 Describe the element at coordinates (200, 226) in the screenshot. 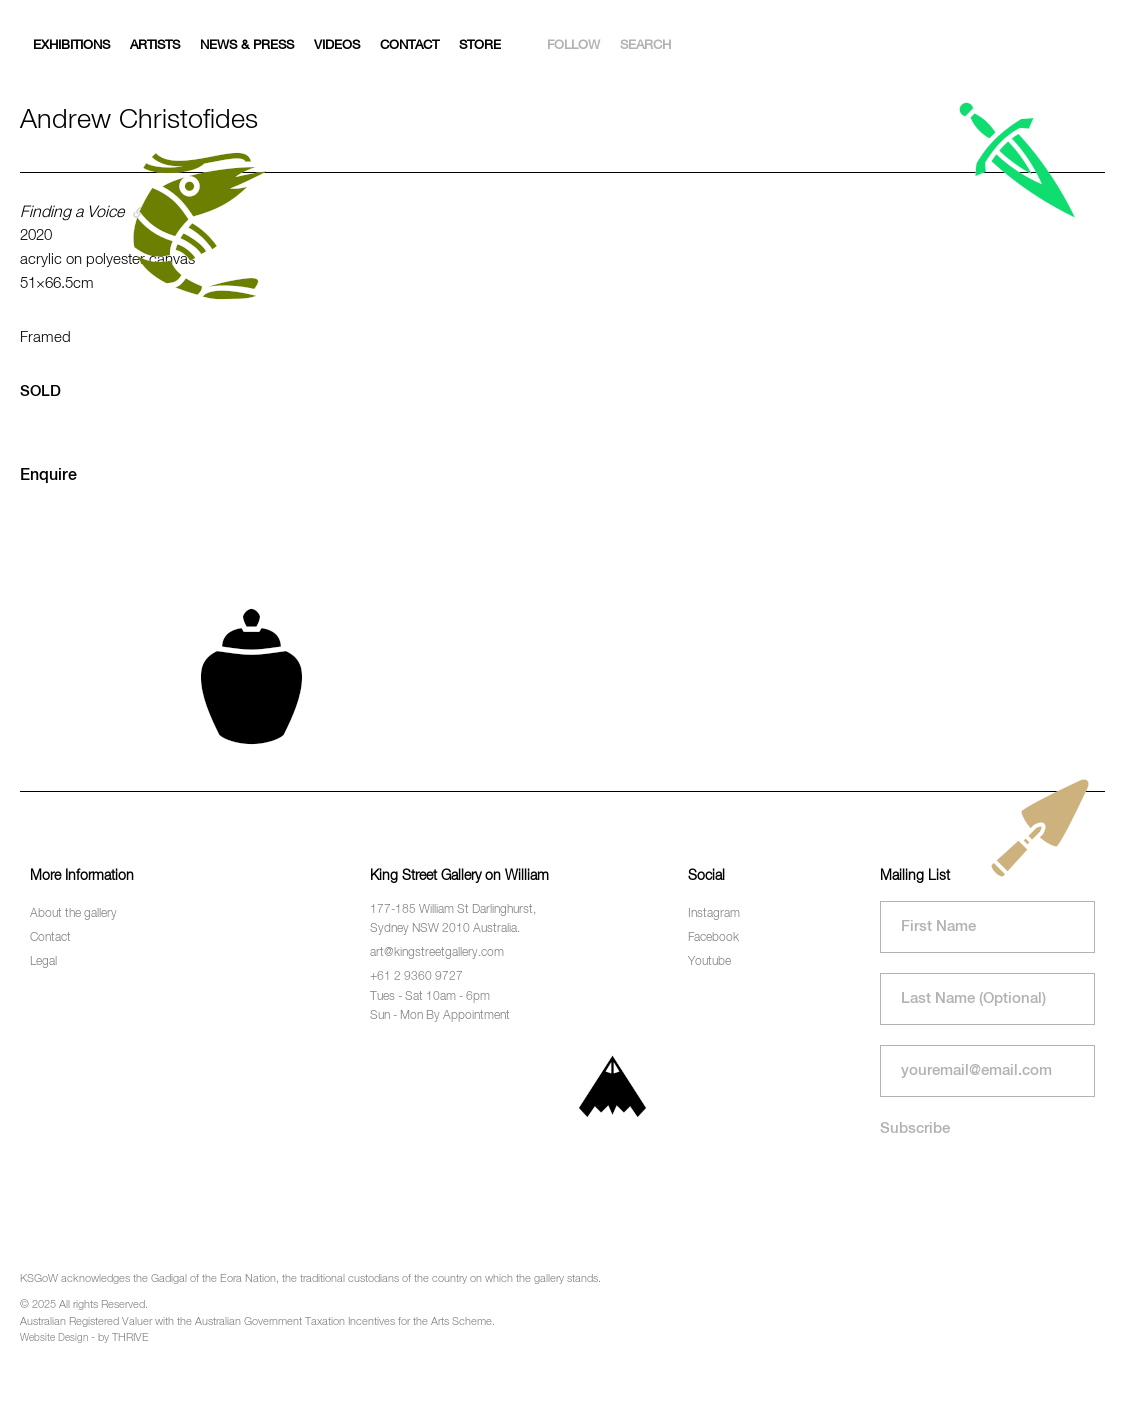

I see `select shrimp or seafood option` at that location.